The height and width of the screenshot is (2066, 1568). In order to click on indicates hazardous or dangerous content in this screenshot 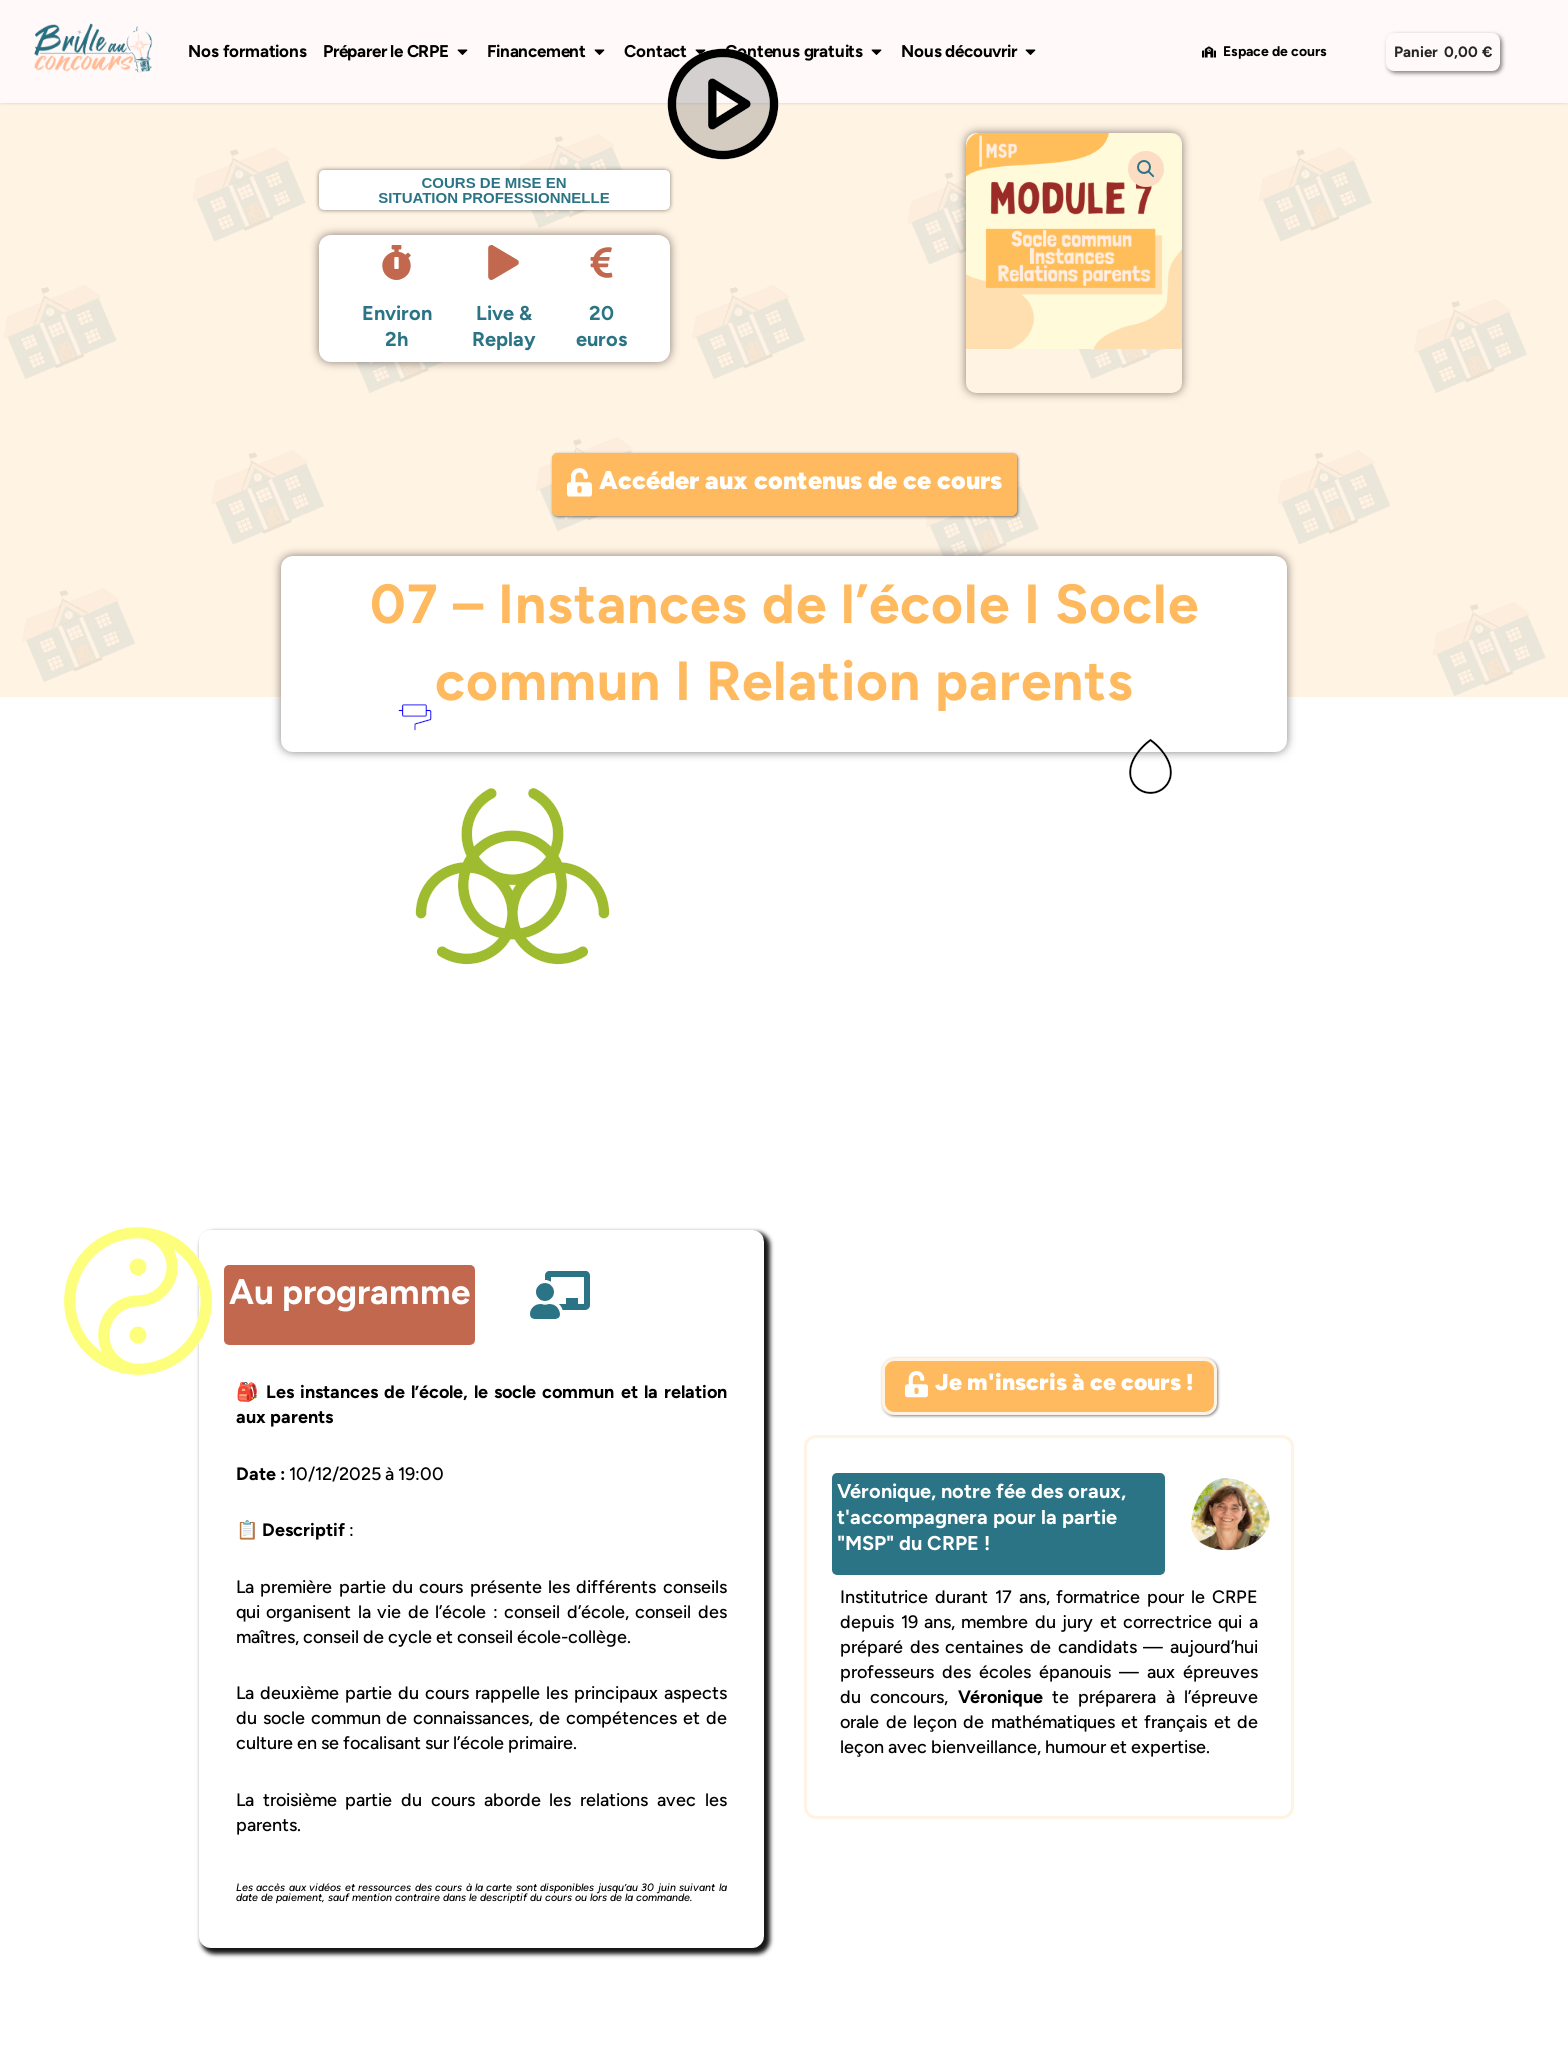, I will do `click(512, 881)`.